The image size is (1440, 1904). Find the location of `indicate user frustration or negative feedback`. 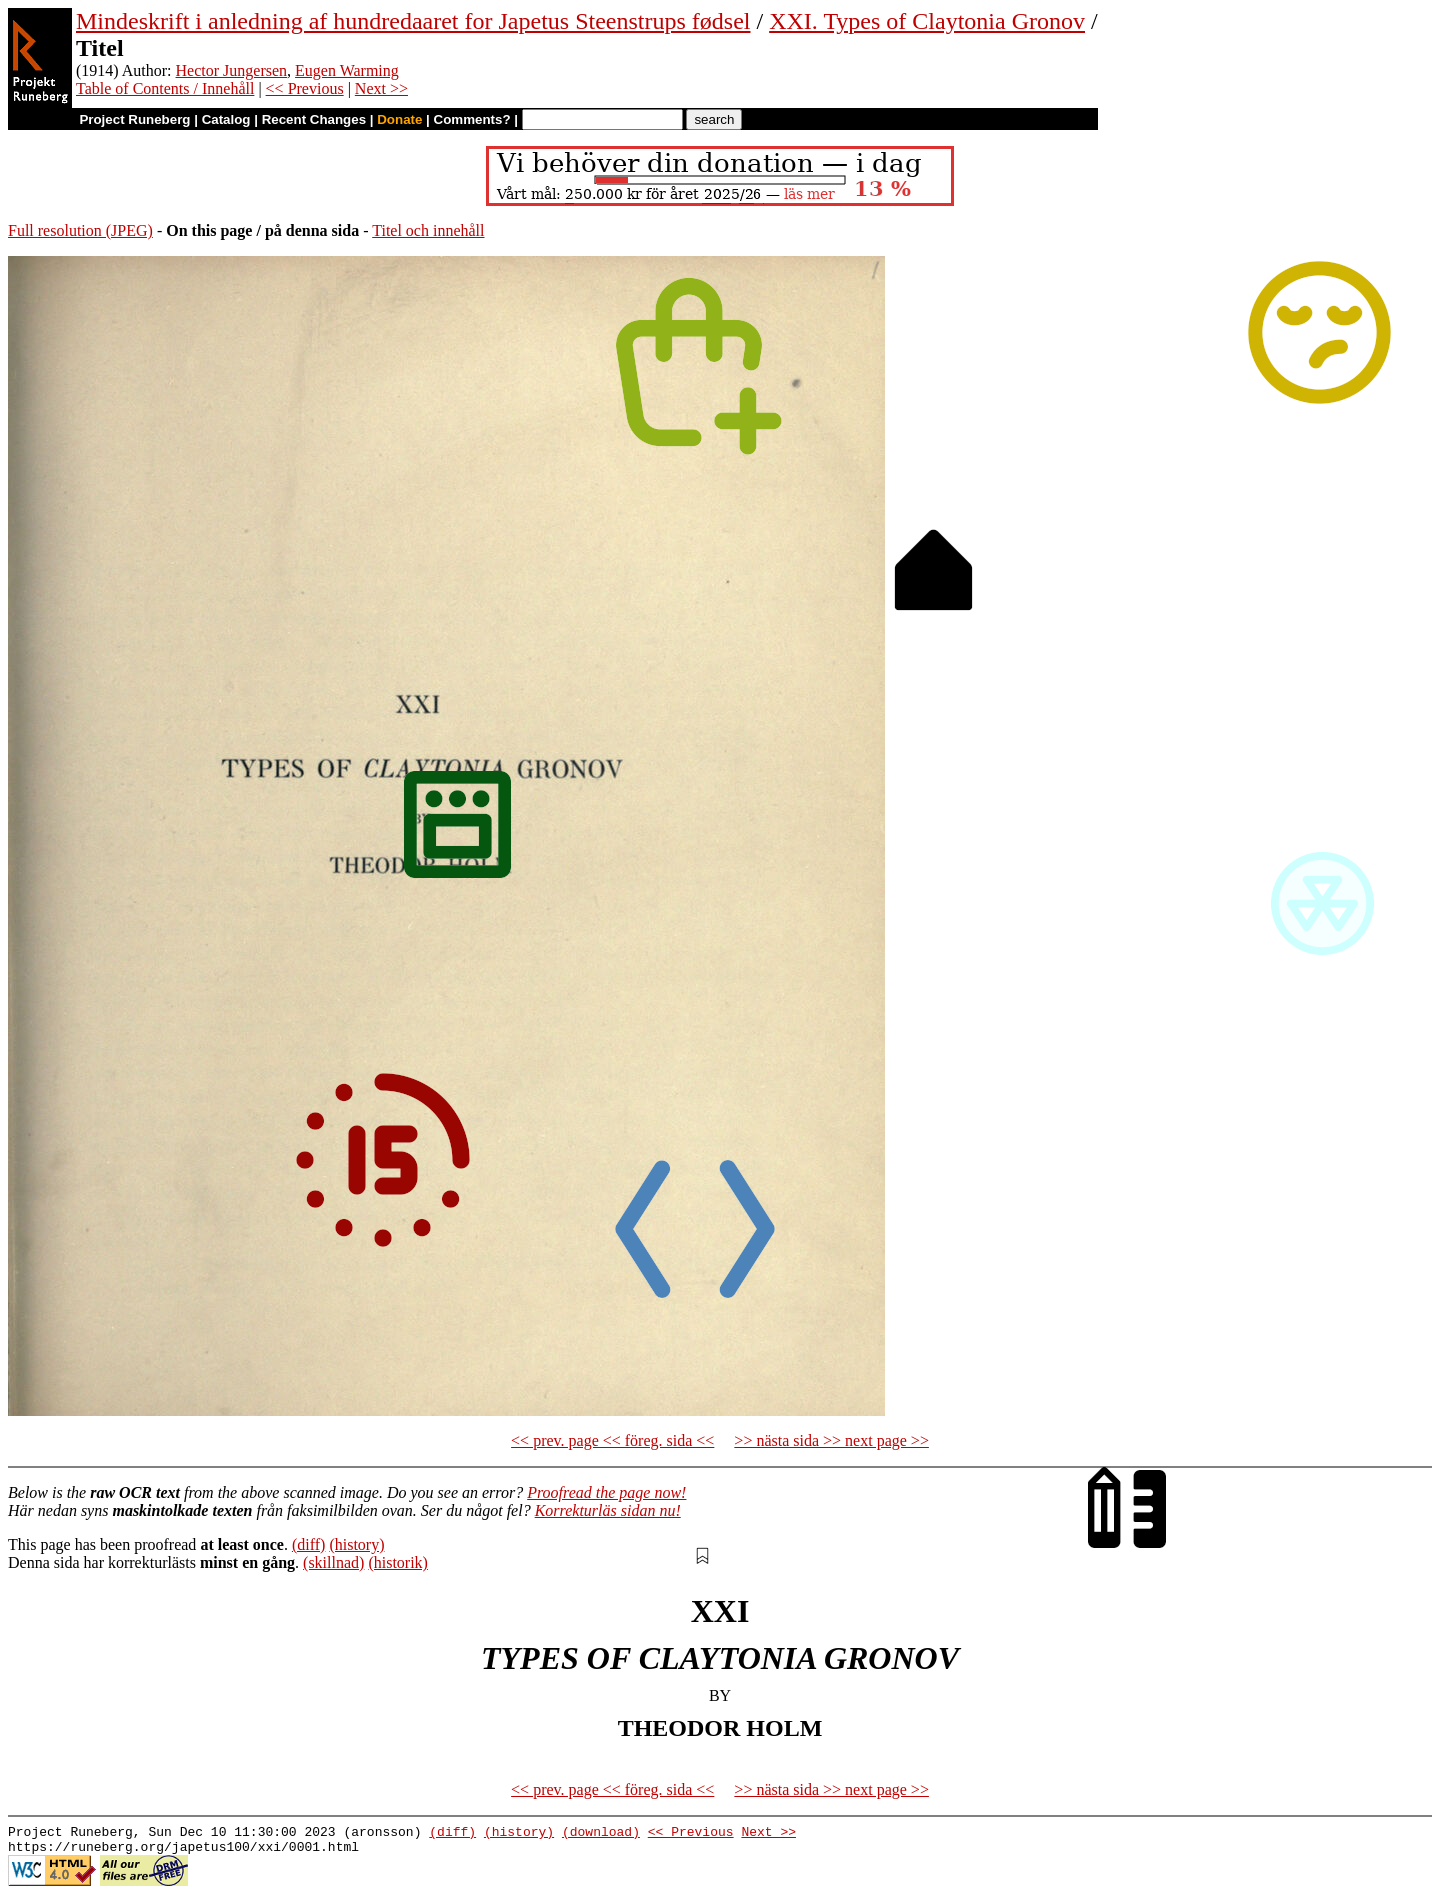

indicate user frustration or negative feedback is located at coordinates (1319, 332).